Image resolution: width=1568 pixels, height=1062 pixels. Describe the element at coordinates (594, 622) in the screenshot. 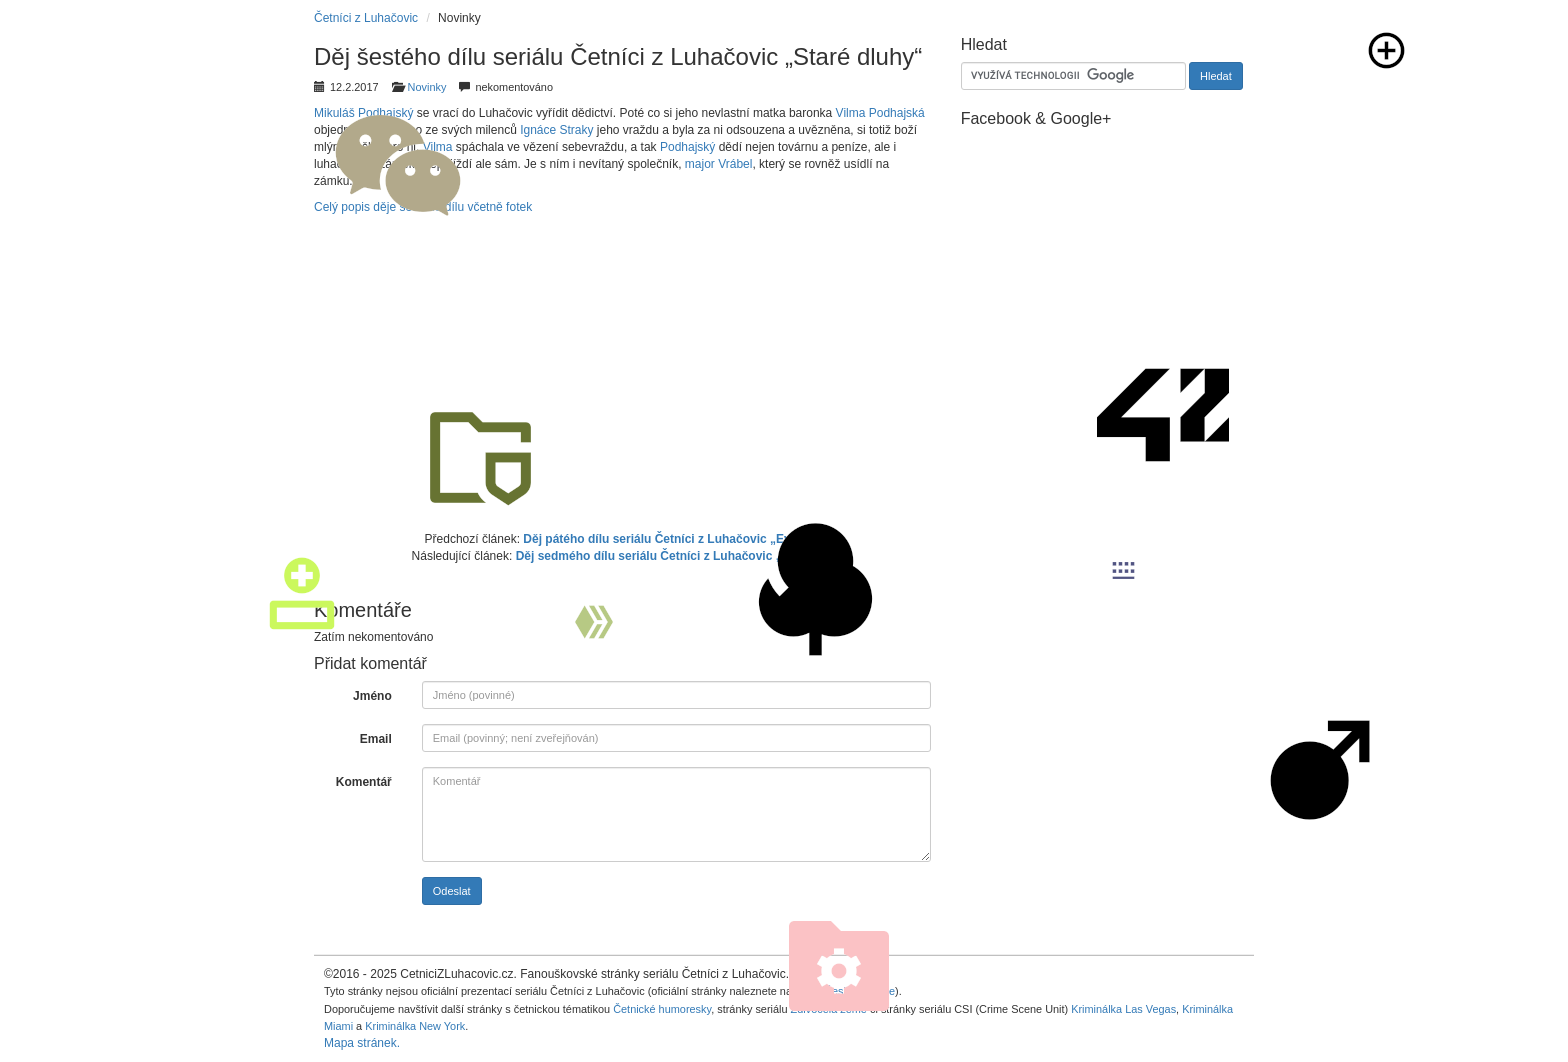

I see `hive blockchain logo` at that location.